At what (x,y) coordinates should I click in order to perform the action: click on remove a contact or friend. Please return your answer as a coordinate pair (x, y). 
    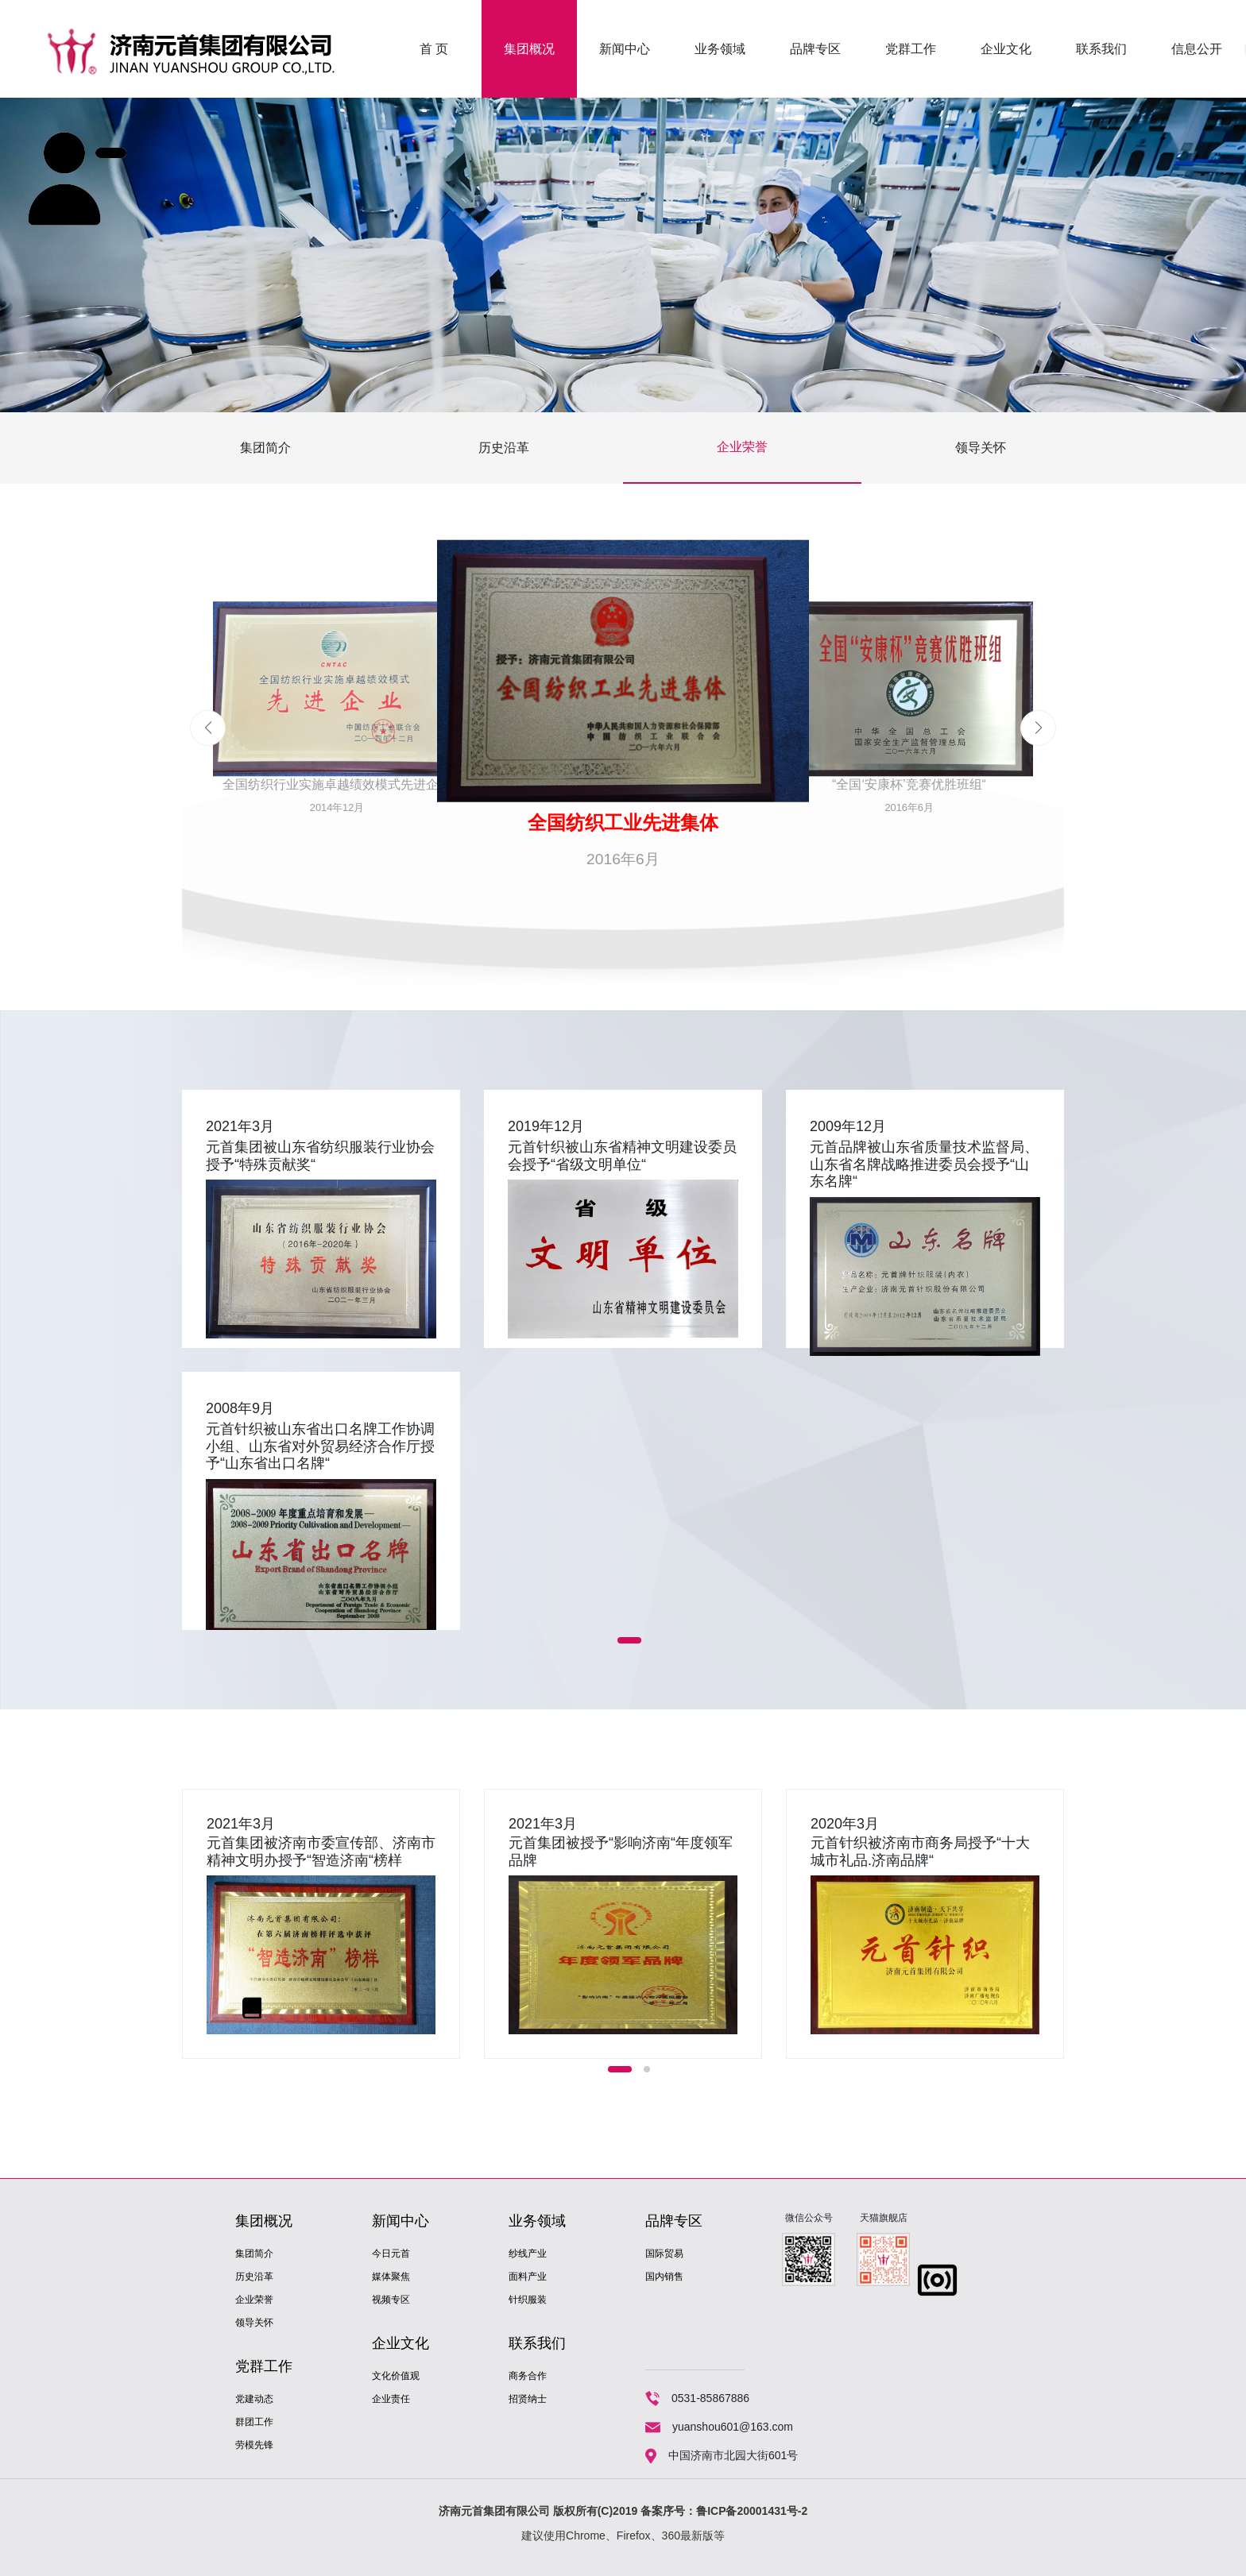
    Looking at the image, I should click on (75, 179).